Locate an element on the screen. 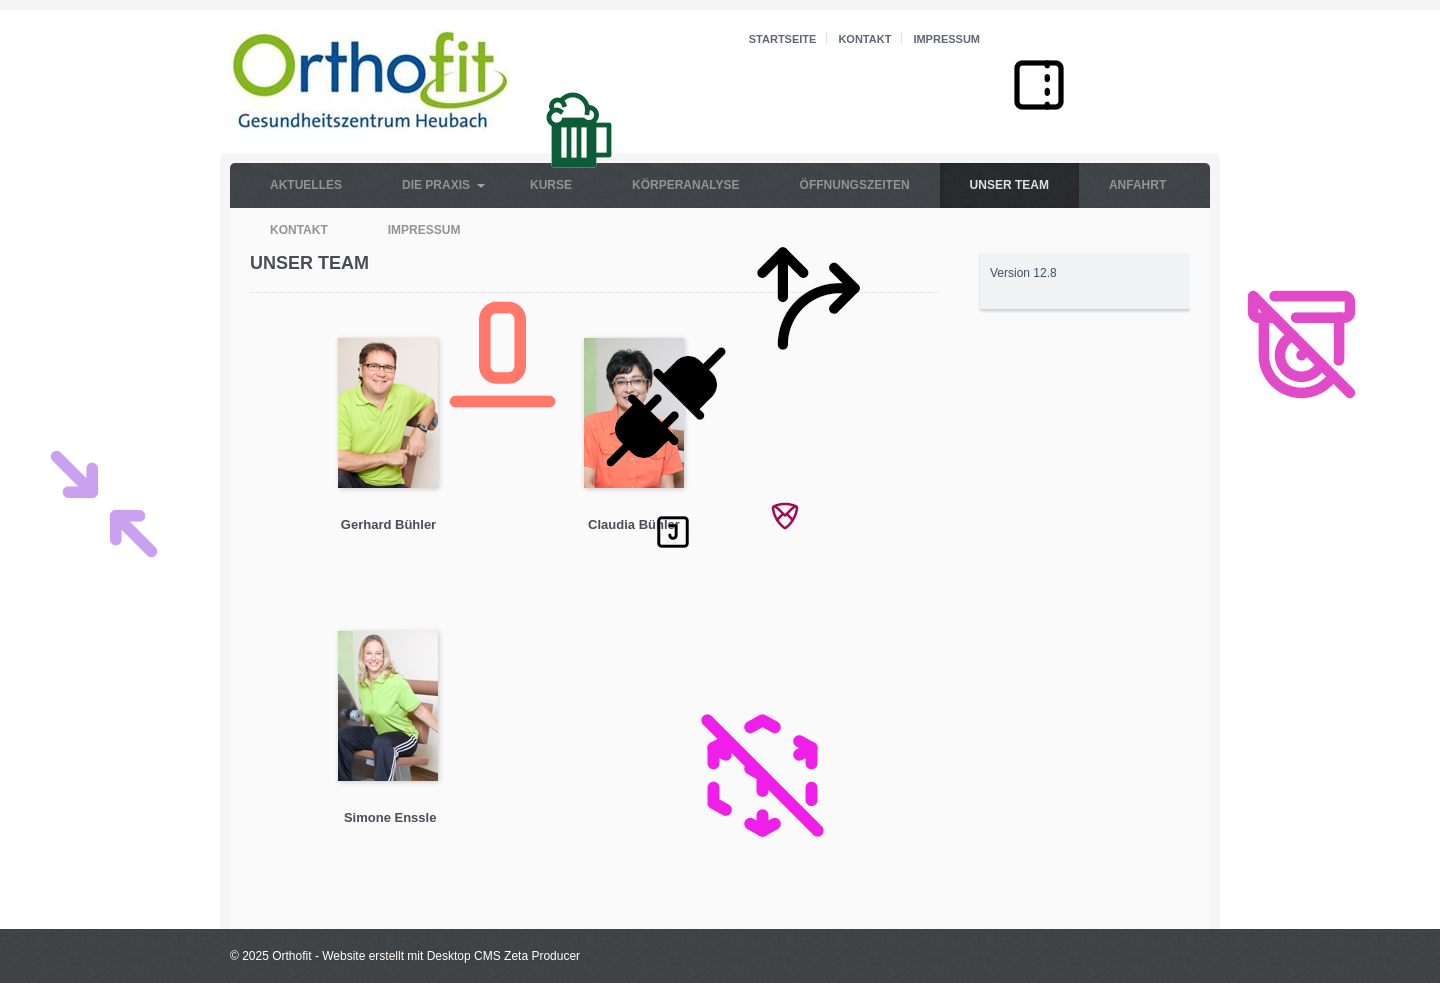  view nearby bars or pubs is located at coordinates (579, 130).